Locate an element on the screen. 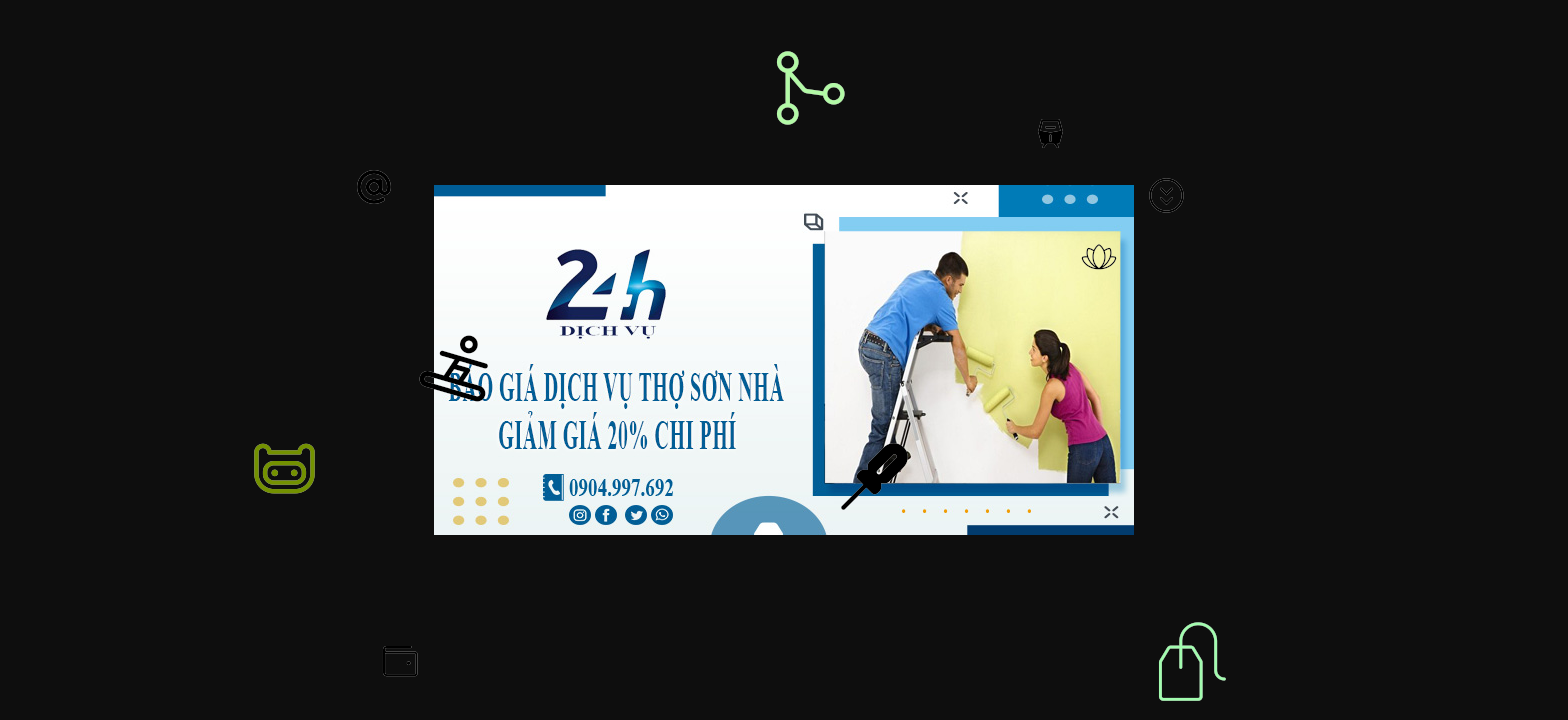  browse tea or hot beverage options is located at coordinates (1189, 664).